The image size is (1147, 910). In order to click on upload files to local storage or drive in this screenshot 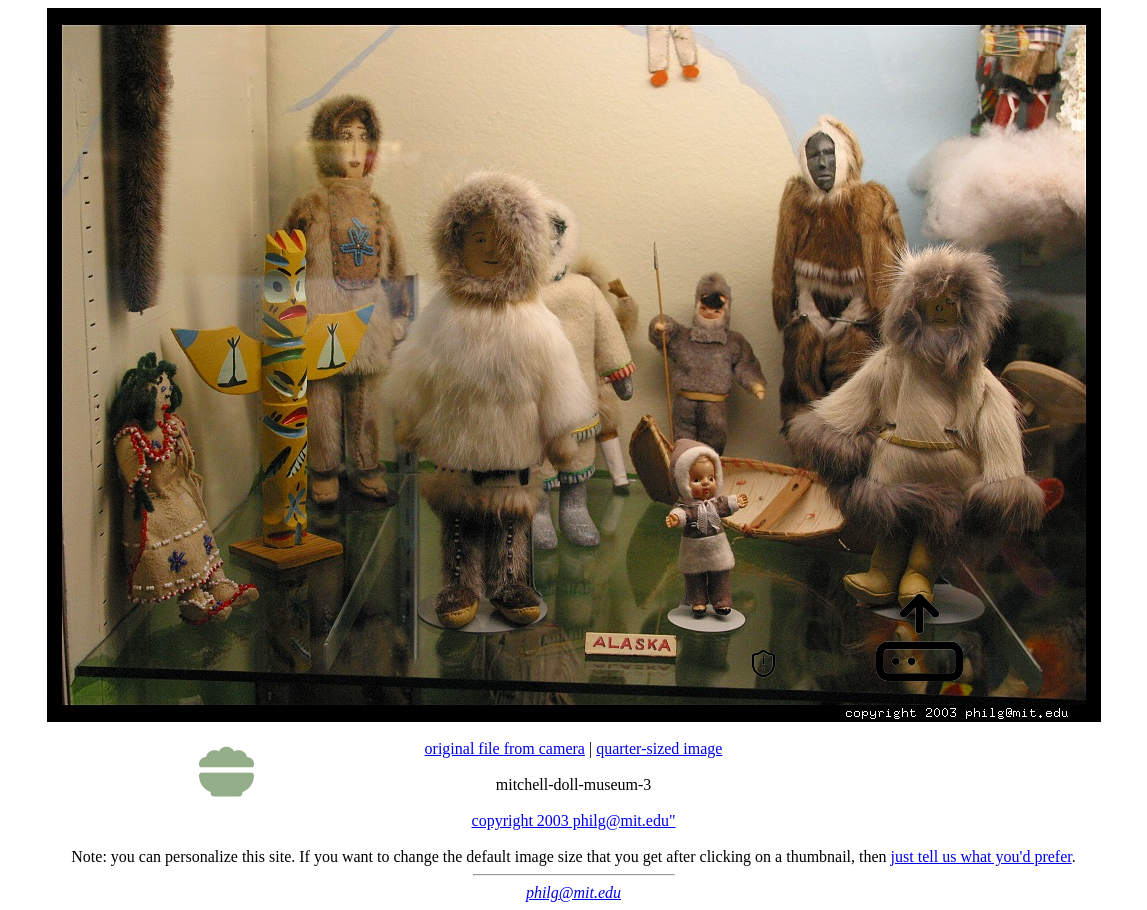, I will do `click(919, 637)`.